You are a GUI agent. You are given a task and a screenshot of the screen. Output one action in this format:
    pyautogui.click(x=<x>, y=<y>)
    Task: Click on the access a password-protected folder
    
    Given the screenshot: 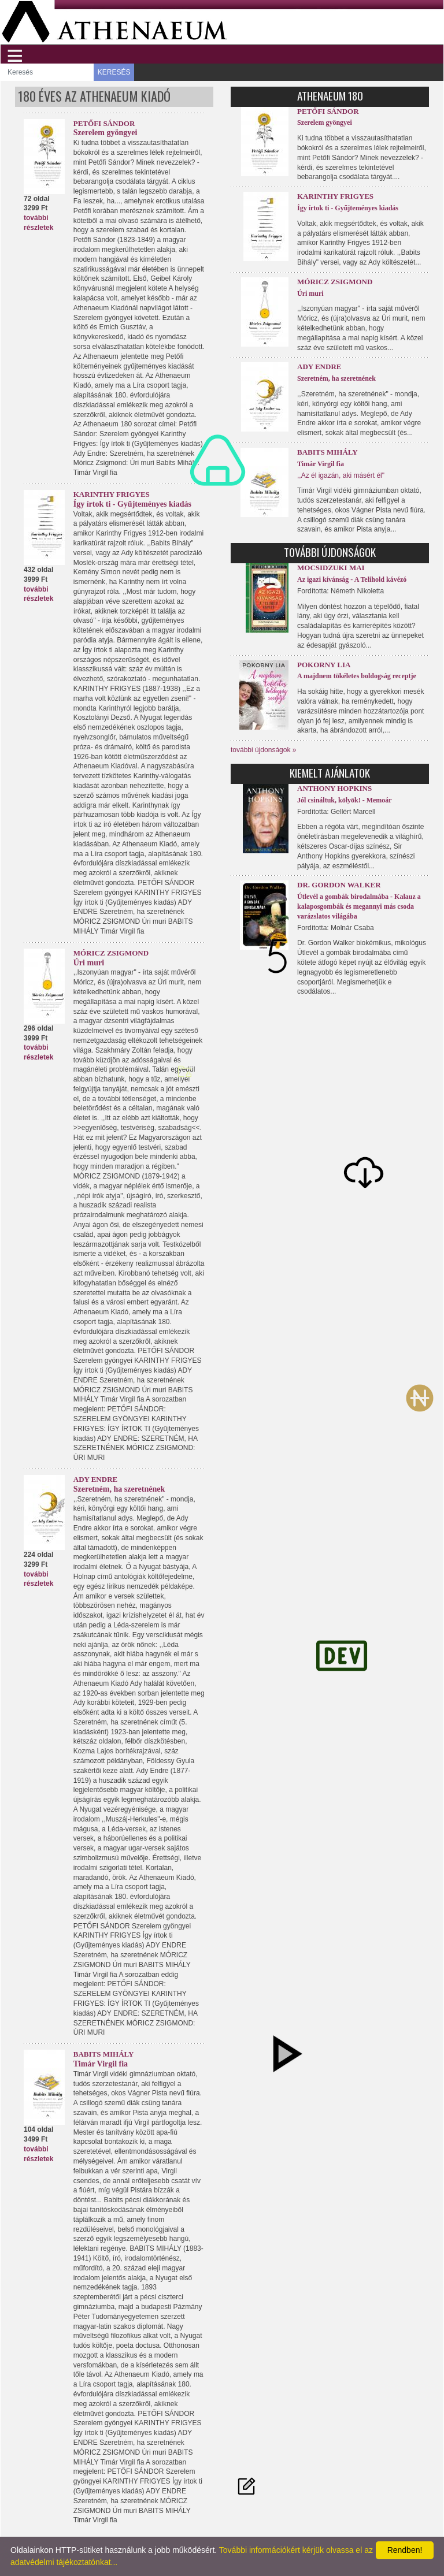 What is the action you would take?
    pyautogui.click(x=184, y=1071)
    